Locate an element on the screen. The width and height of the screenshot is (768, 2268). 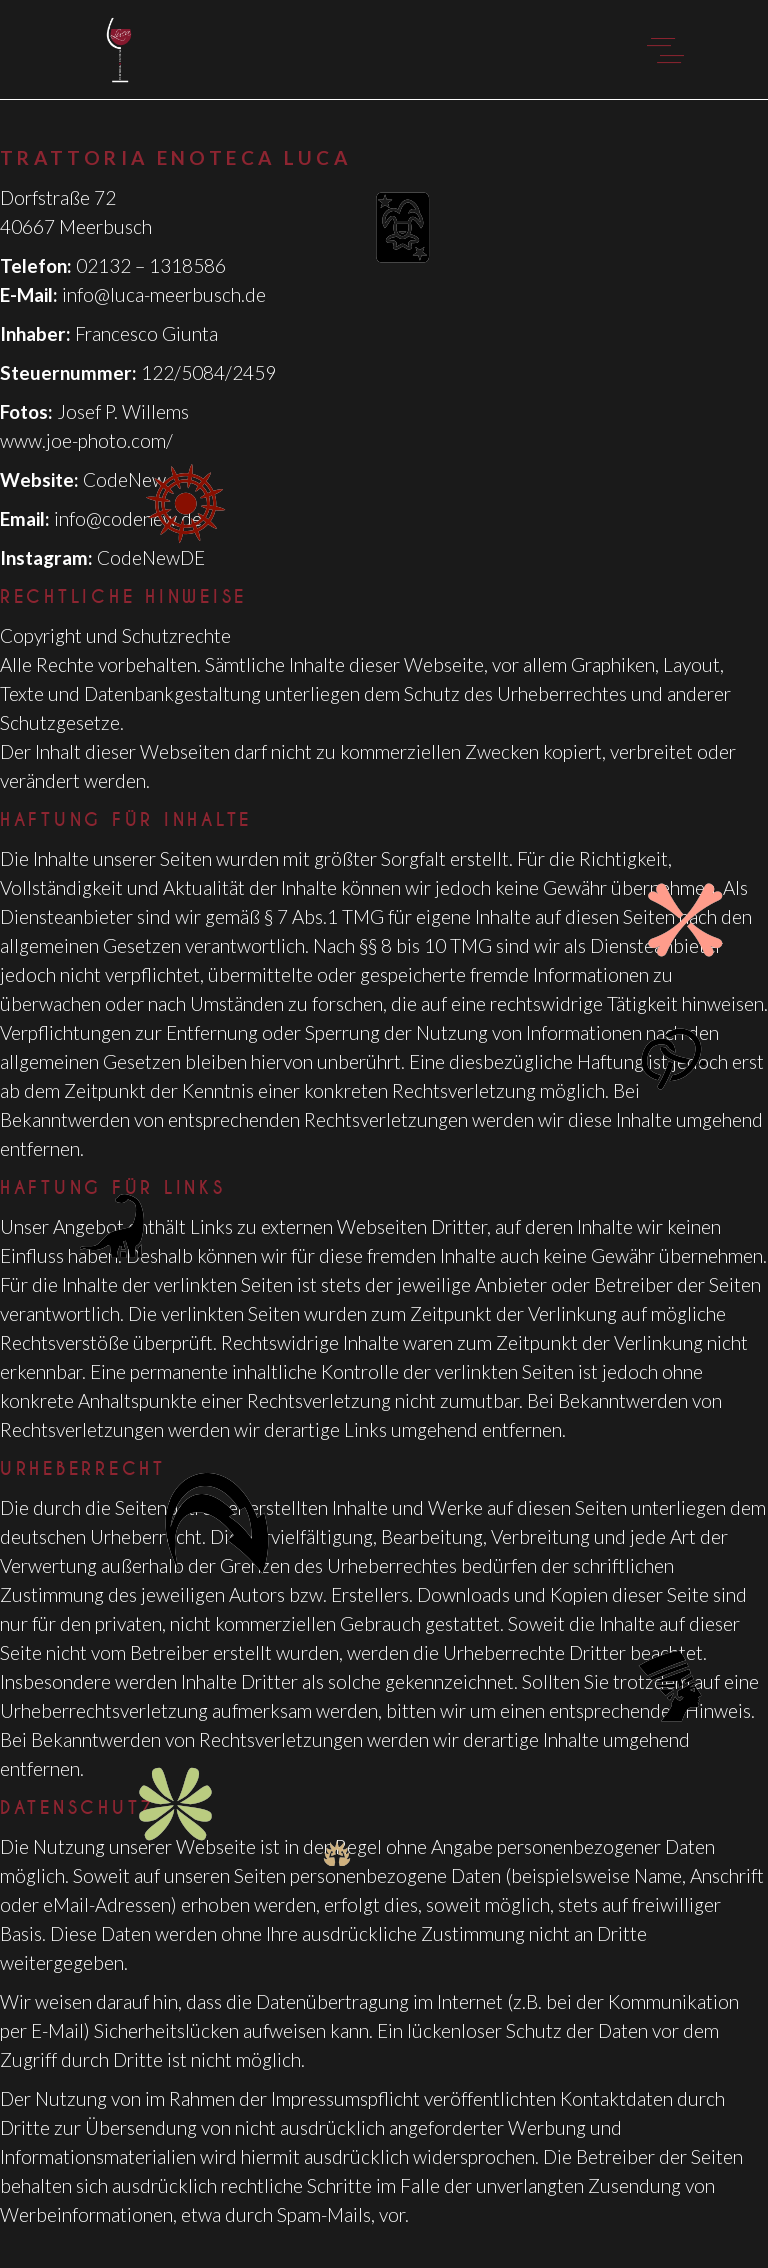
activate a power-up or special ability is located at coordinates (337, 1853).